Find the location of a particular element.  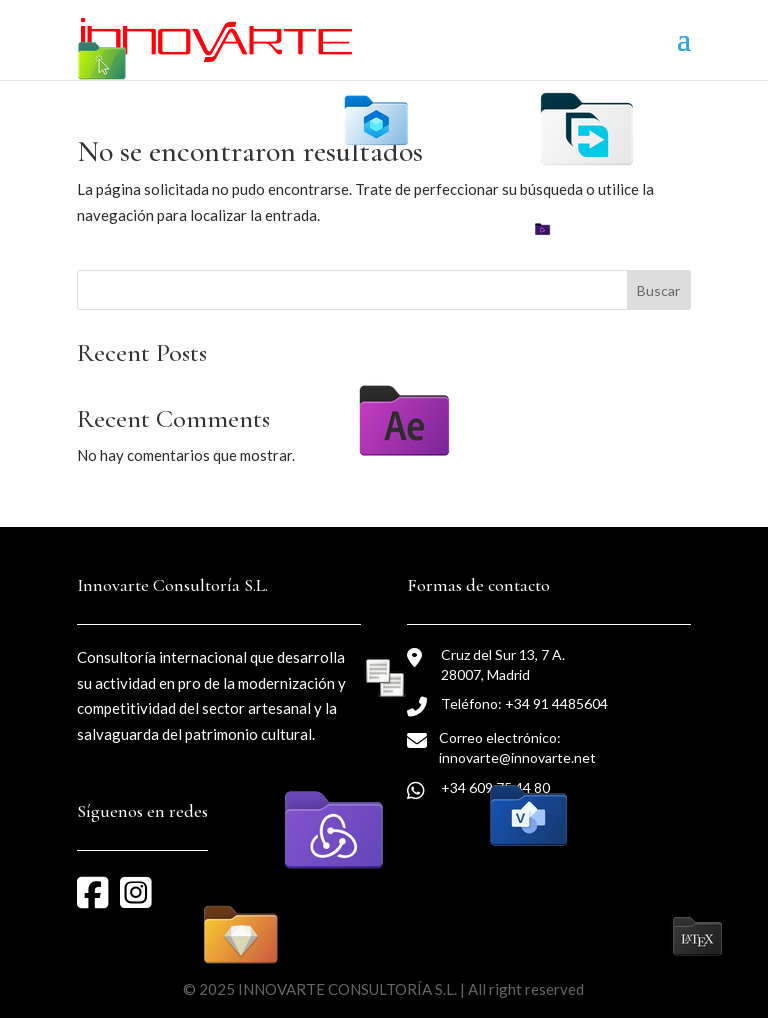

copy selected content to clipboard is located at coordinates (384, 676).